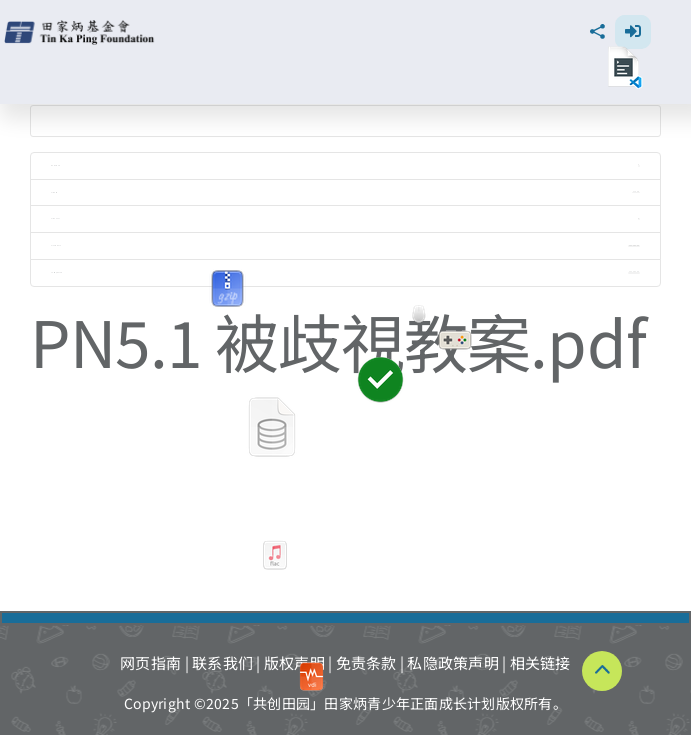 The image size is (691, 735). Describe the element at coordinates (311, 676) in the screenshot. I see `virtualbox virtual disk image file` at that location.